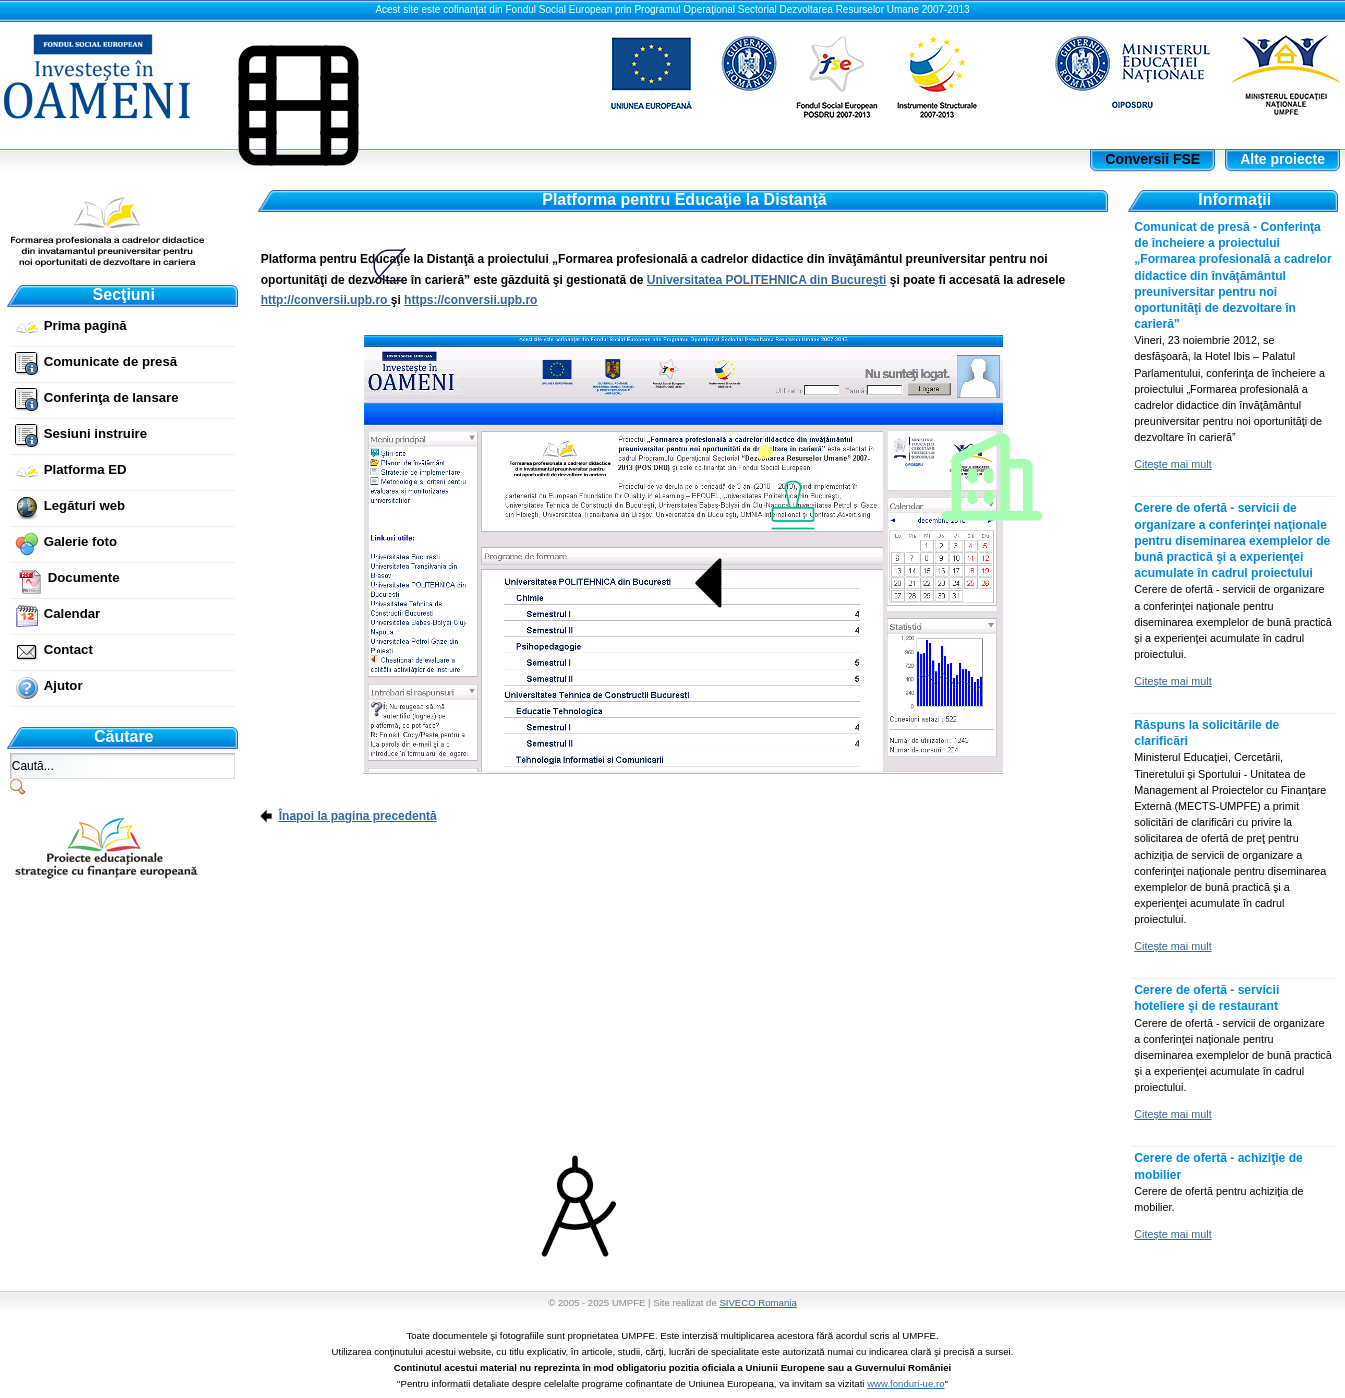 The height and width of the screenshot is (1398, 1345). I want to click on navigate back to the previous screen, so click(708, 583).